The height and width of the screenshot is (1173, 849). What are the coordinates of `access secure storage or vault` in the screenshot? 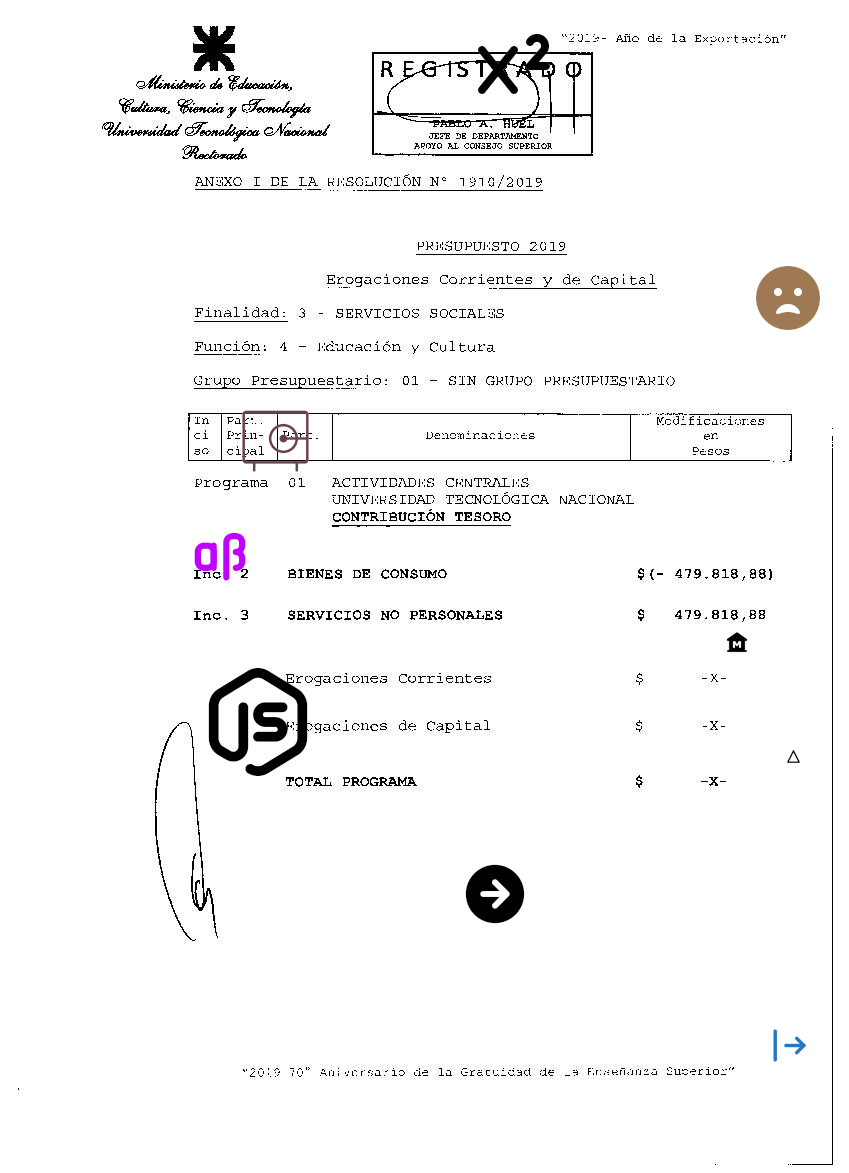 It's located at (275, 438).